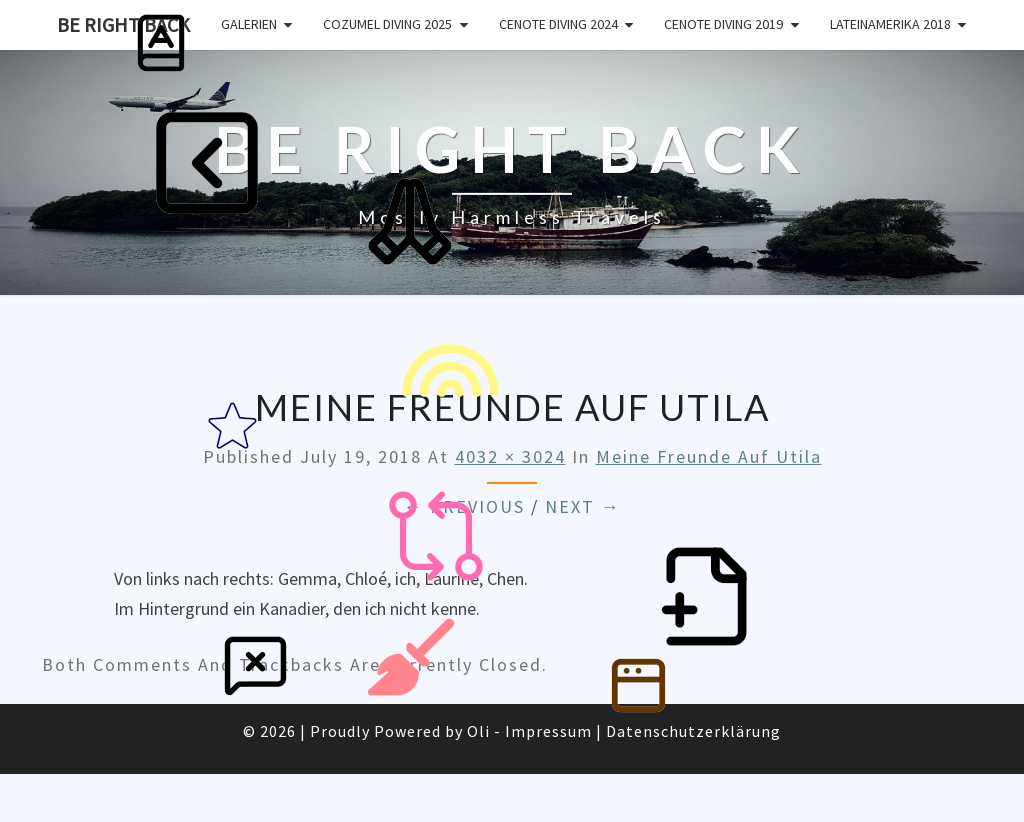 Image resolution: width=1024 pixels, height=822 pixels. I want to click on compare branches or commits in a repository, so click(436, 536).